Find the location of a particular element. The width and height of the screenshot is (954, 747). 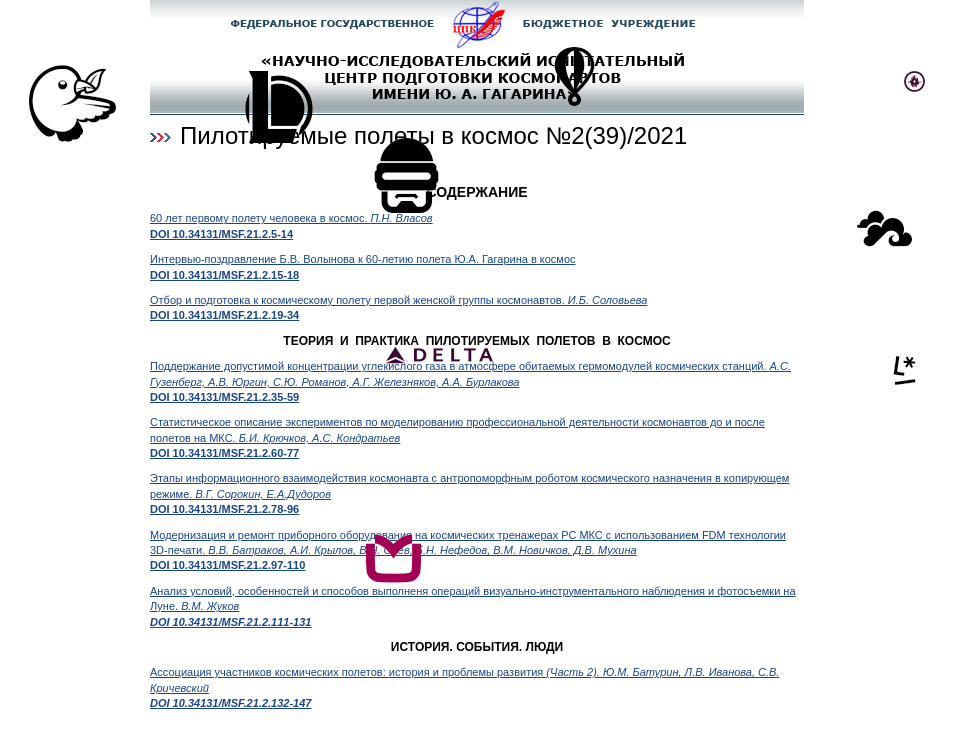

open the Delta Air Lines app is located at coordinates (439, 355).